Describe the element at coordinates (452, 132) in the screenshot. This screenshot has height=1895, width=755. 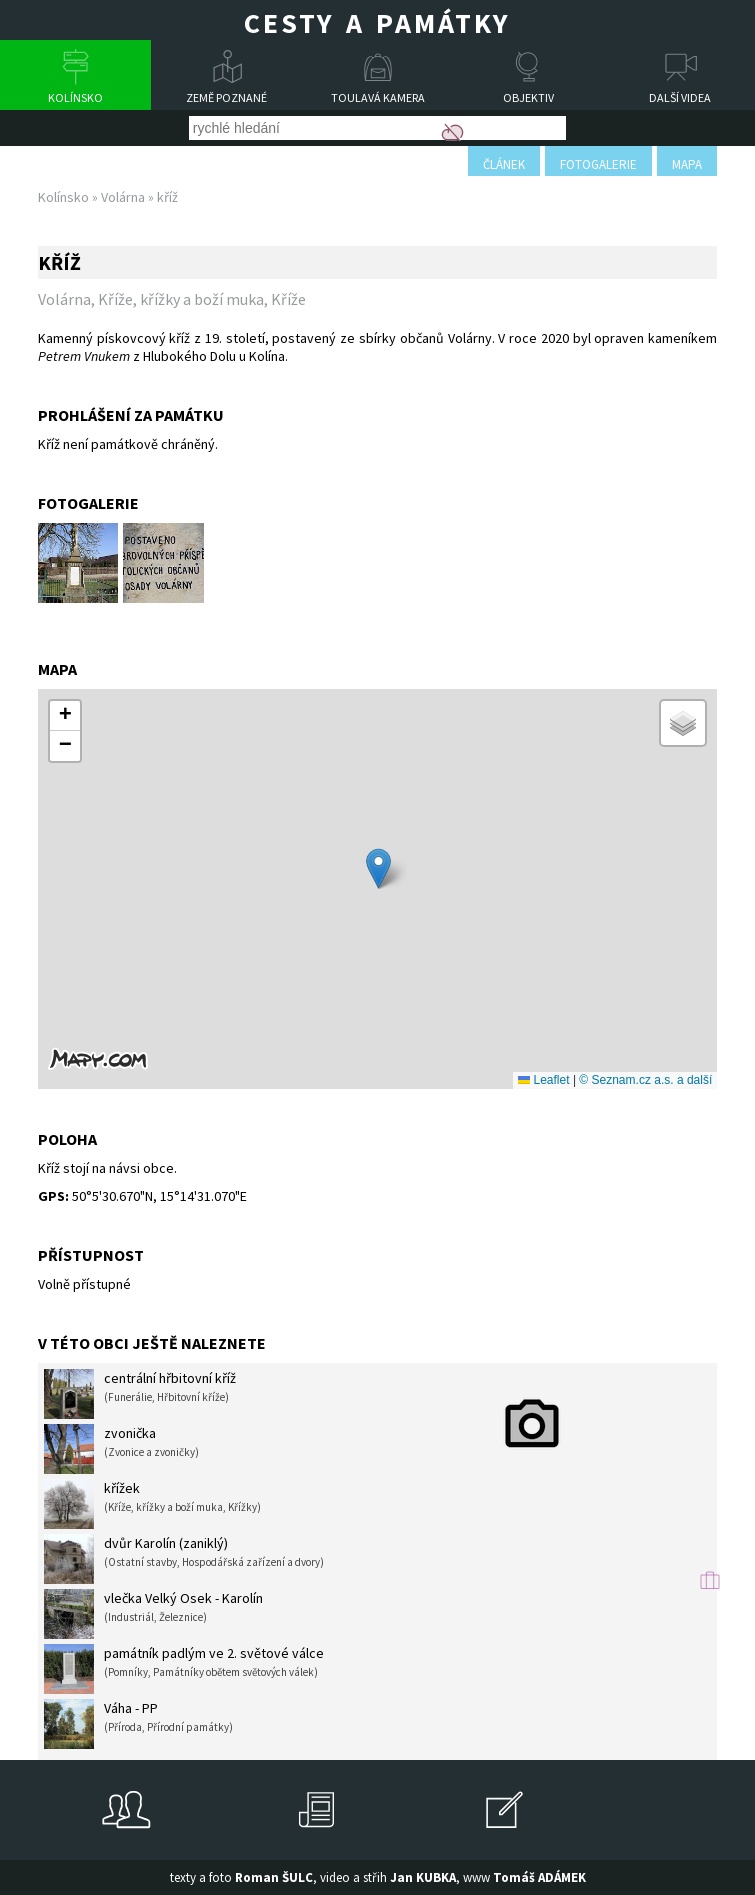
I see `cloud sync is disabled or unavailable` at that location.